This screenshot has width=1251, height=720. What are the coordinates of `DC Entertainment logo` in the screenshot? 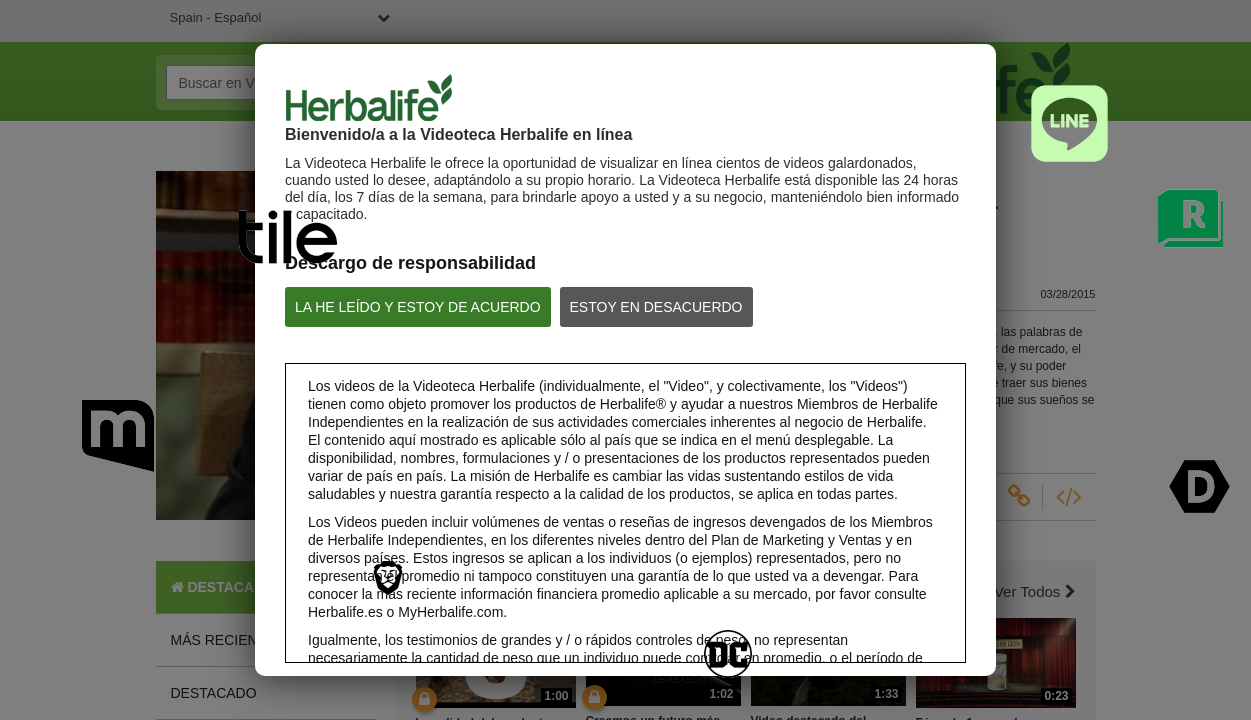 It's located at (728, 654).